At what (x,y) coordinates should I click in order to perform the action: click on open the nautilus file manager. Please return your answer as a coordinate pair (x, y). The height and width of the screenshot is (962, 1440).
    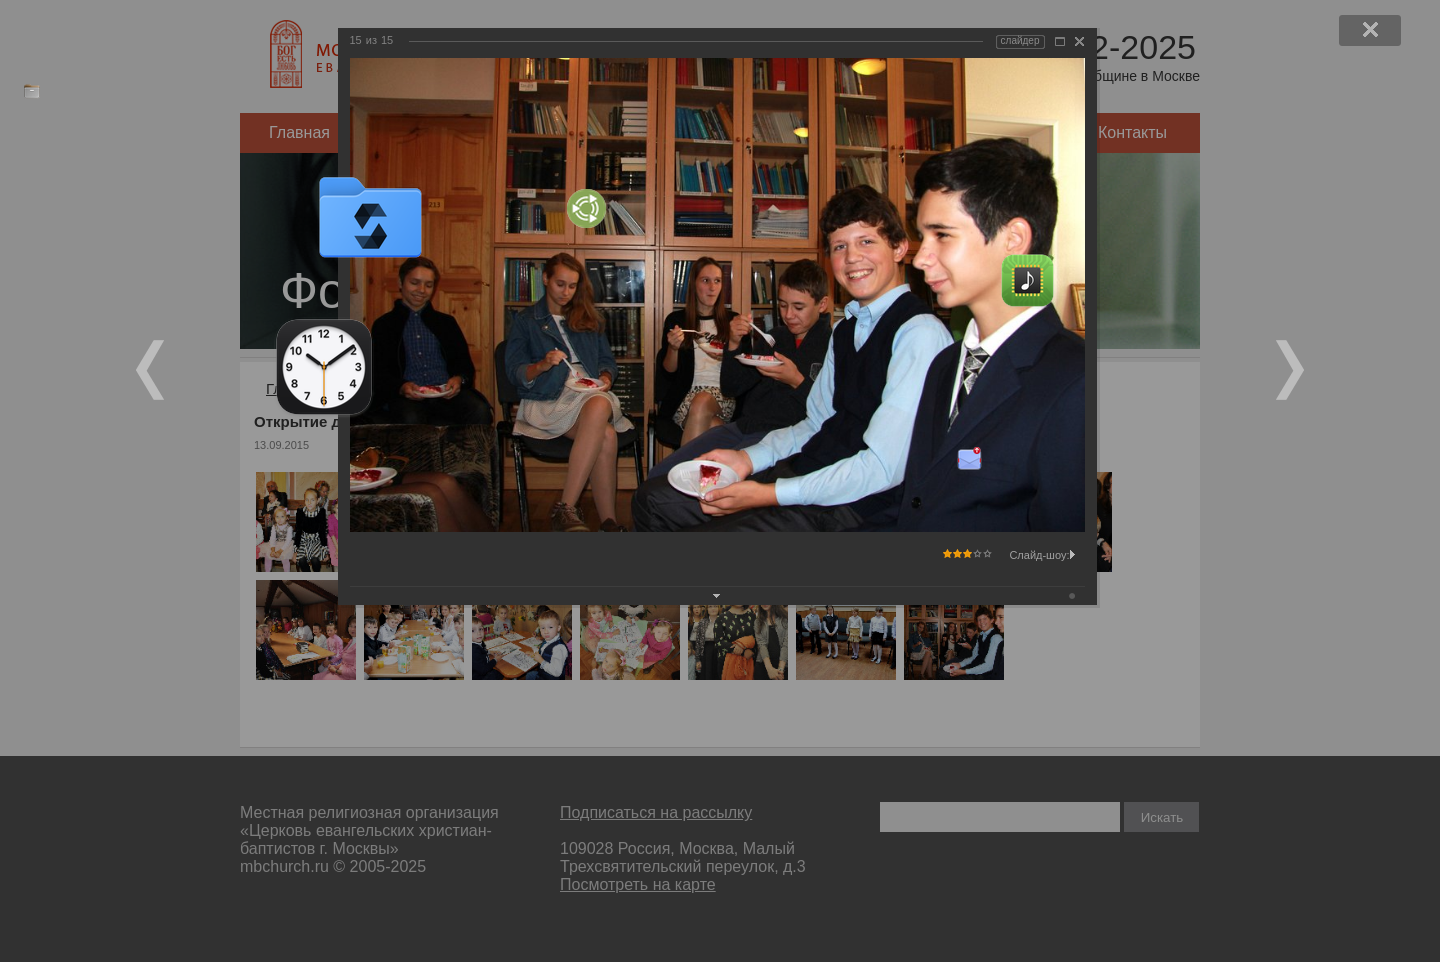
    Looking at the image, I should click on (32, 91).